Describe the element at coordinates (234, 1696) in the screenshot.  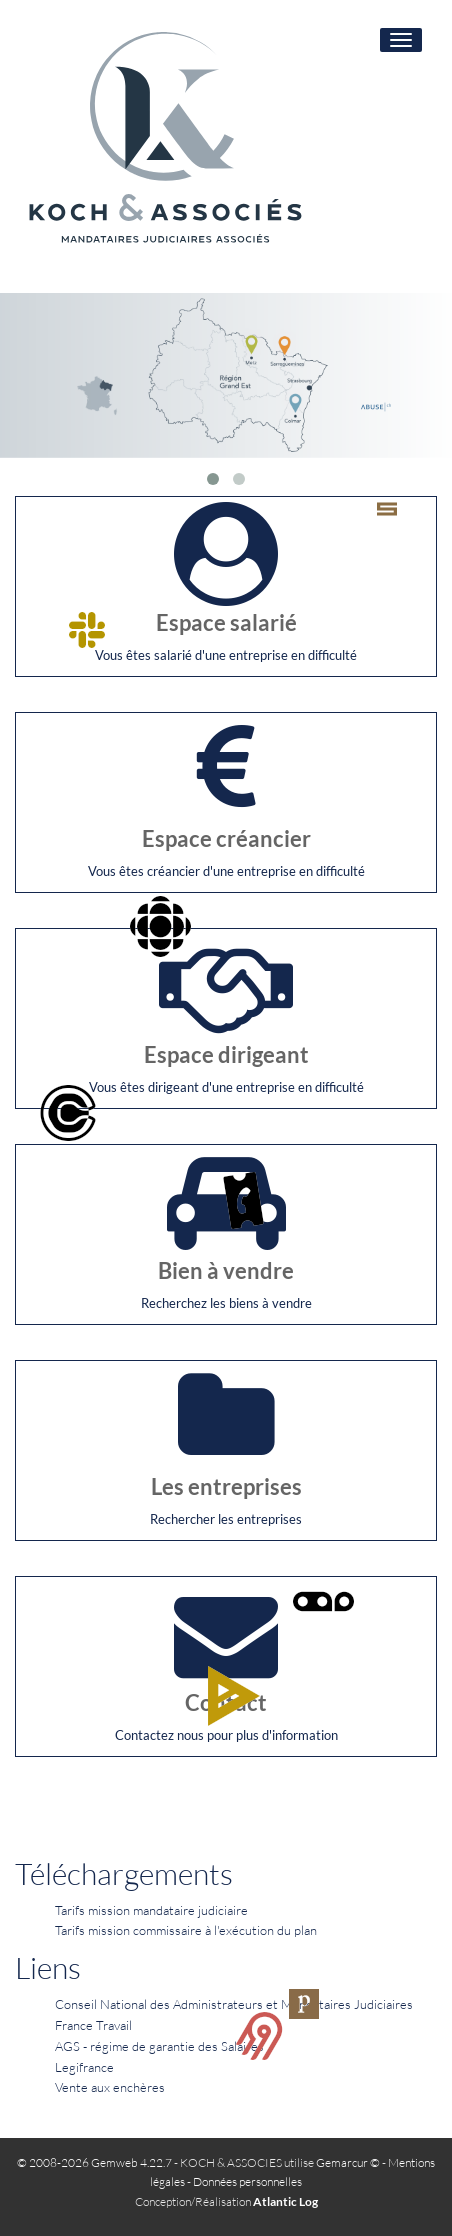
I see `open asciinema terminal recording player` at that location.